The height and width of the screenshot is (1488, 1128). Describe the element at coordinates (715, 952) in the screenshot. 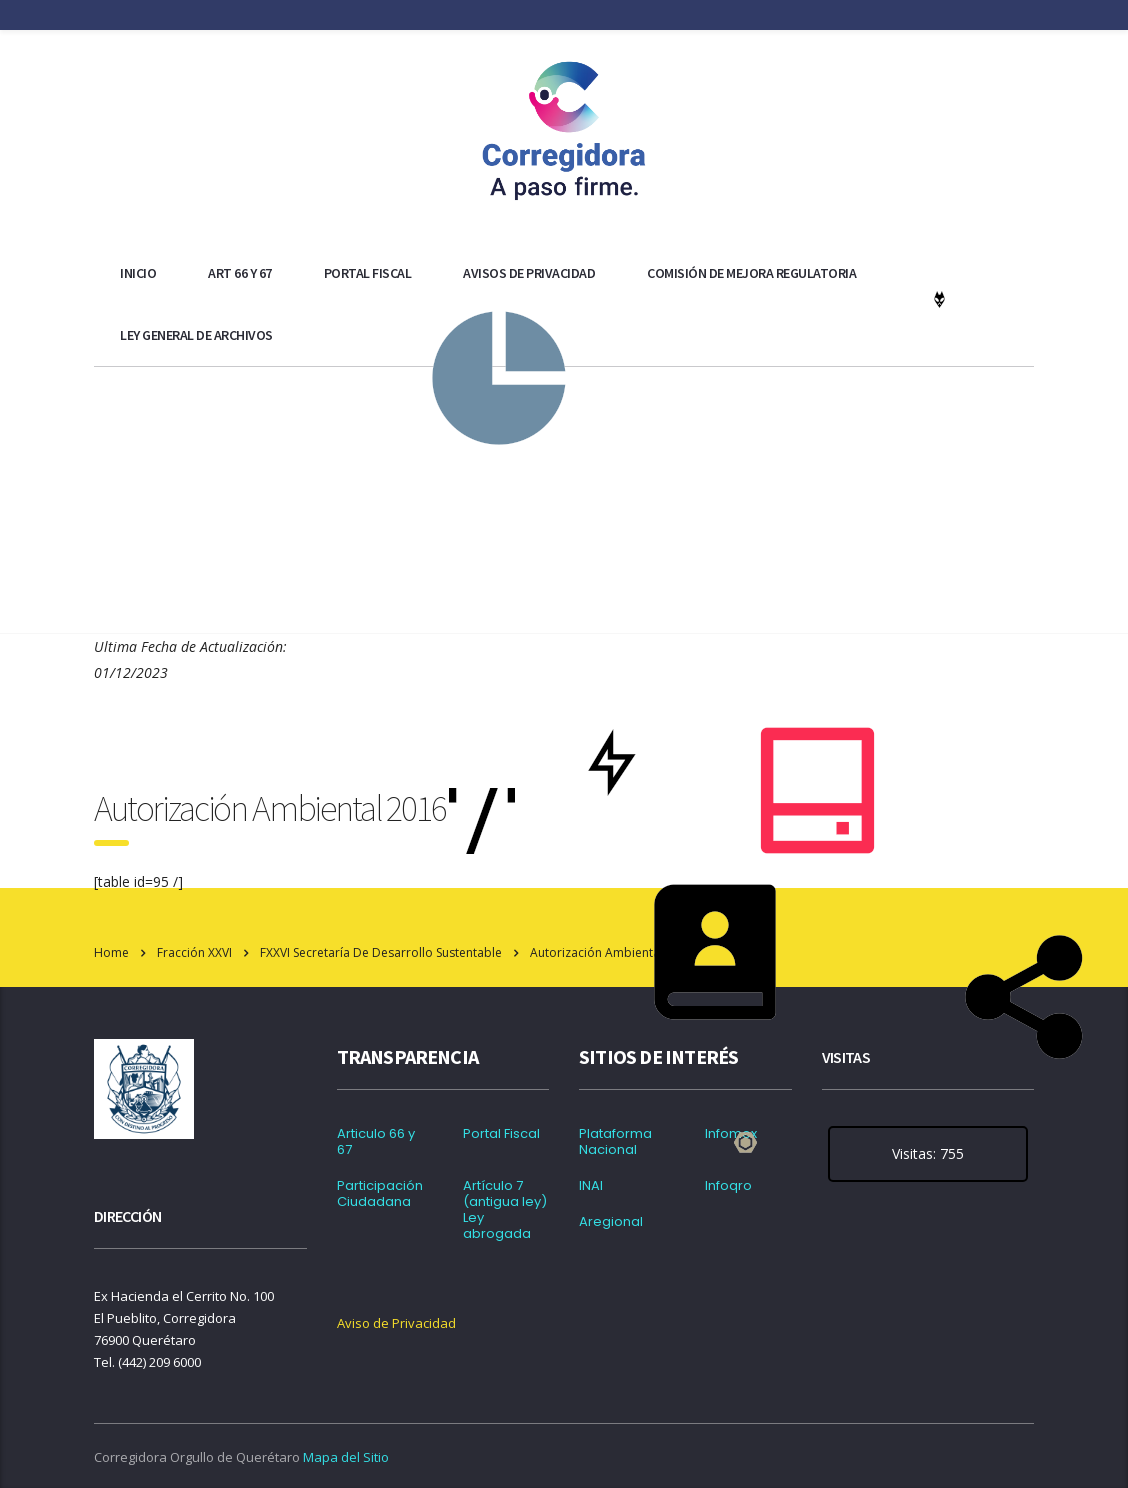

I see `open contacts or address book` at that location.